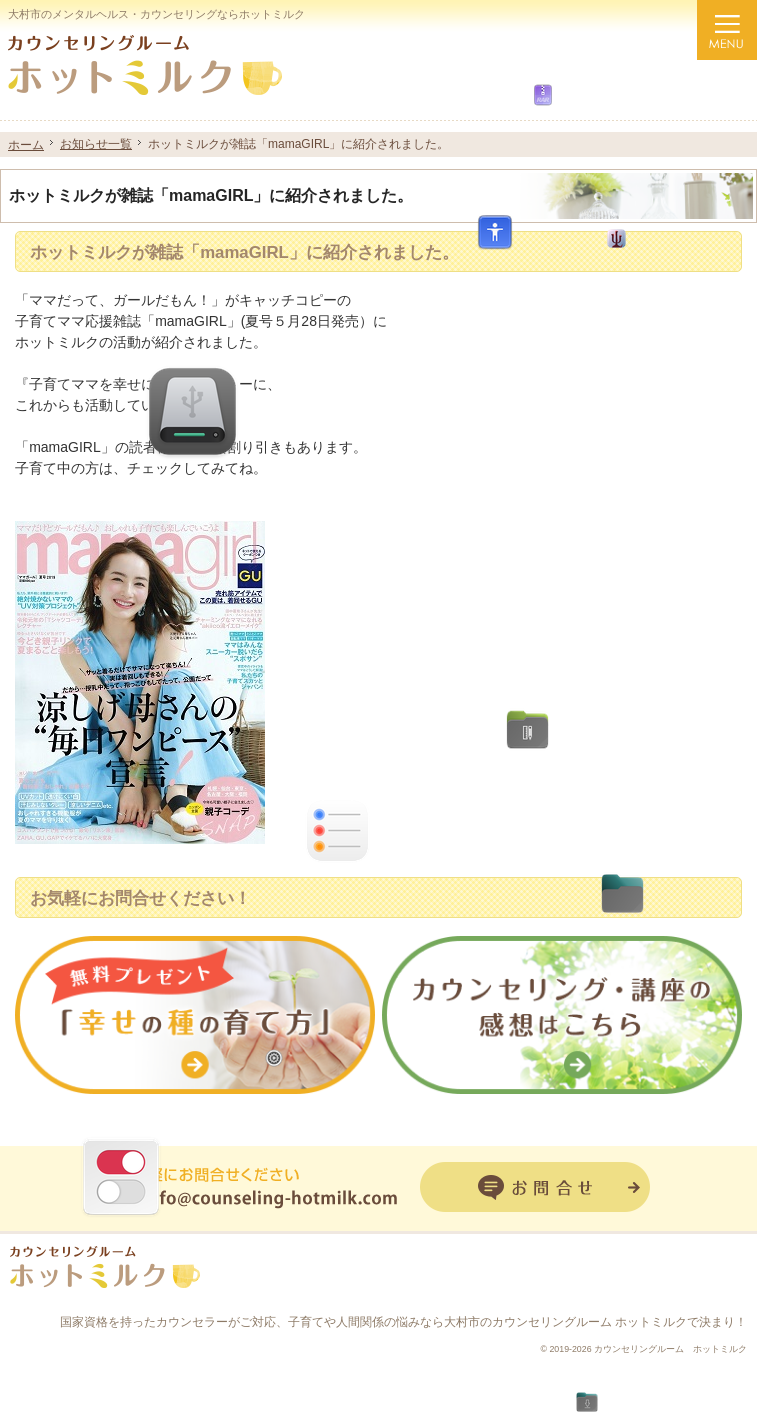  What do you see at coordinates (527, 729) in the screenshot?
I see `open templates folder` at bounding box center [527, 729].